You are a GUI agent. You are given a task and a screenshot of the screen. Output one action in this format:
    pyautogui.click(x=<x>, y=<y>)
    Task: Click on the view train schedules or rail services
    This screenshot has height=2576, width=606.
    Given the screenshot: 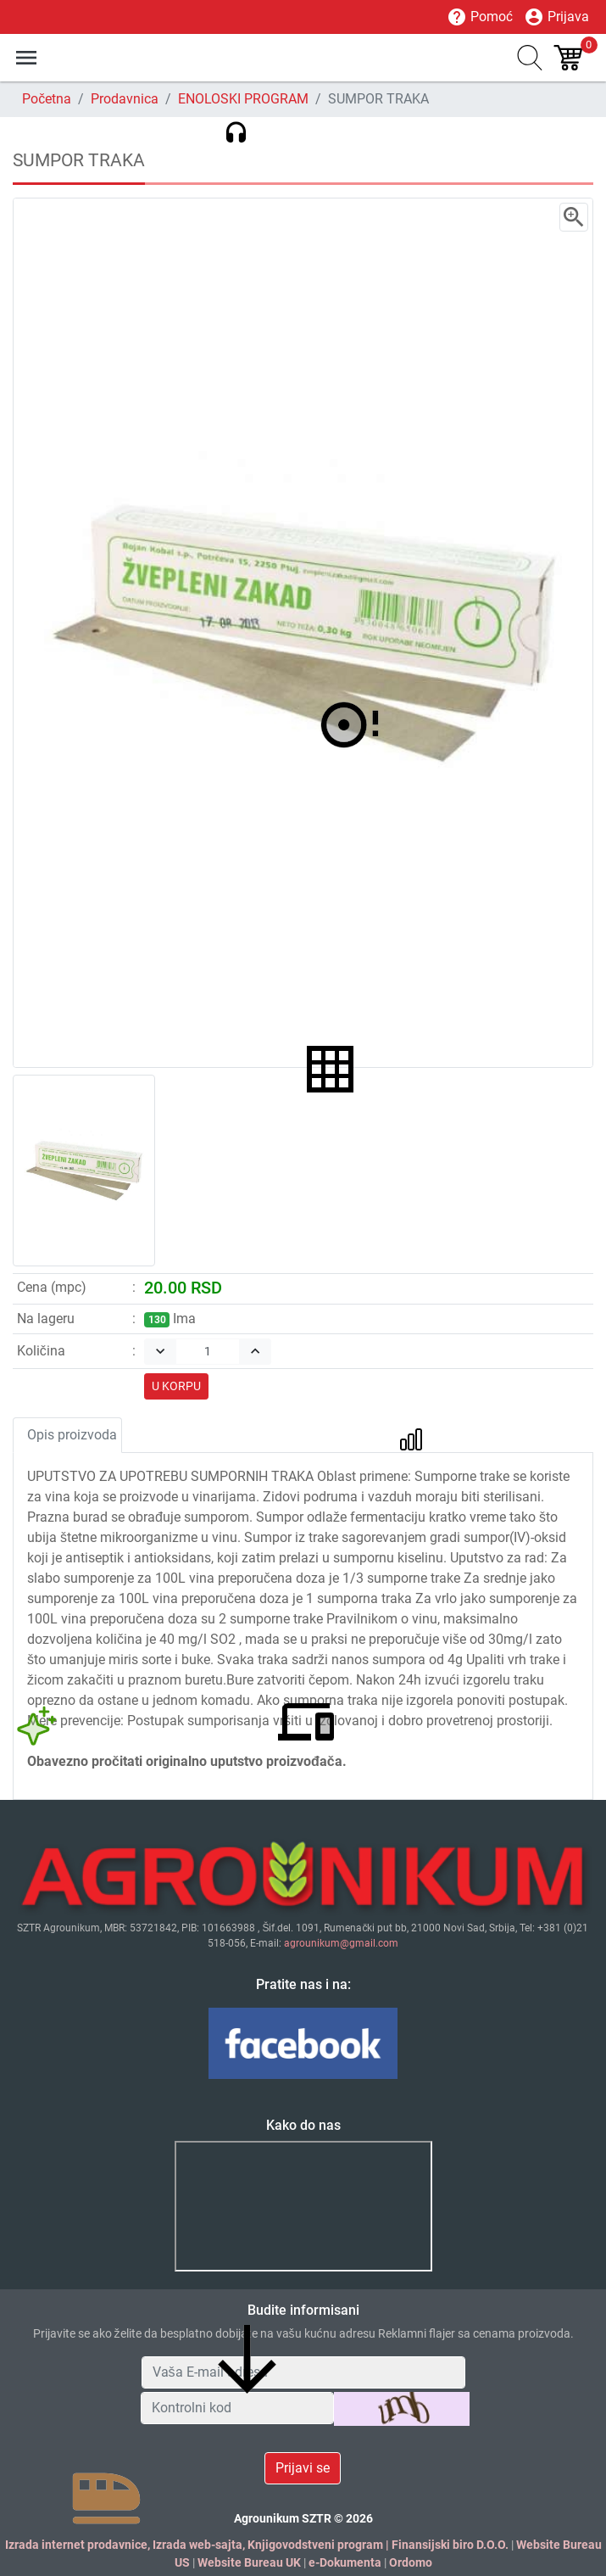 What is the action you would take?
    pyautogui.click(x=106, y=2496)
    